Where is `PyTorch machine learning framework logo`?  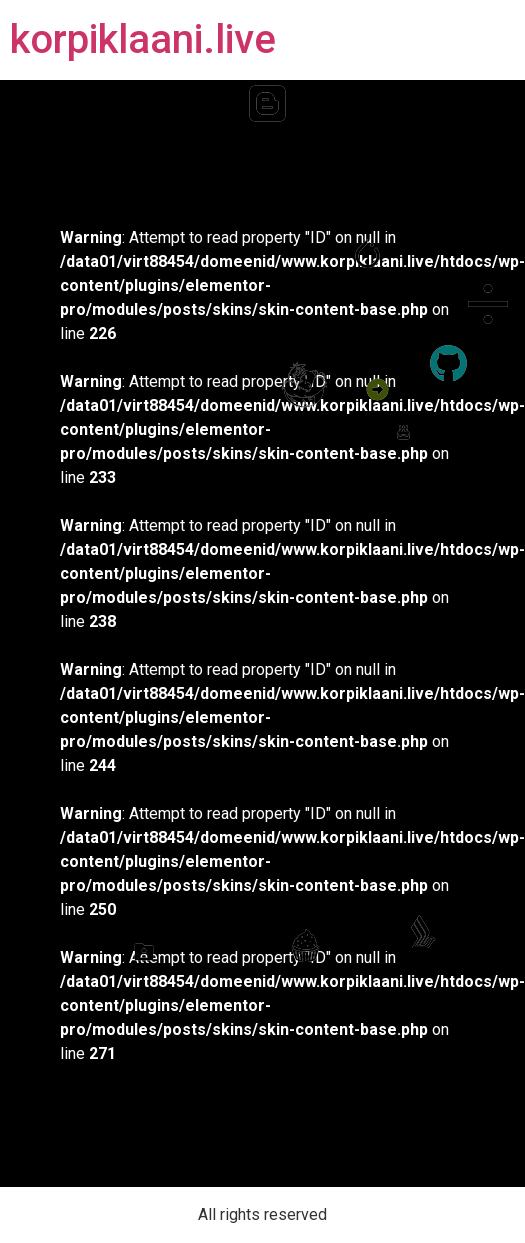
PyTorch machine learning framework logo is located at coordinates (367, 253).